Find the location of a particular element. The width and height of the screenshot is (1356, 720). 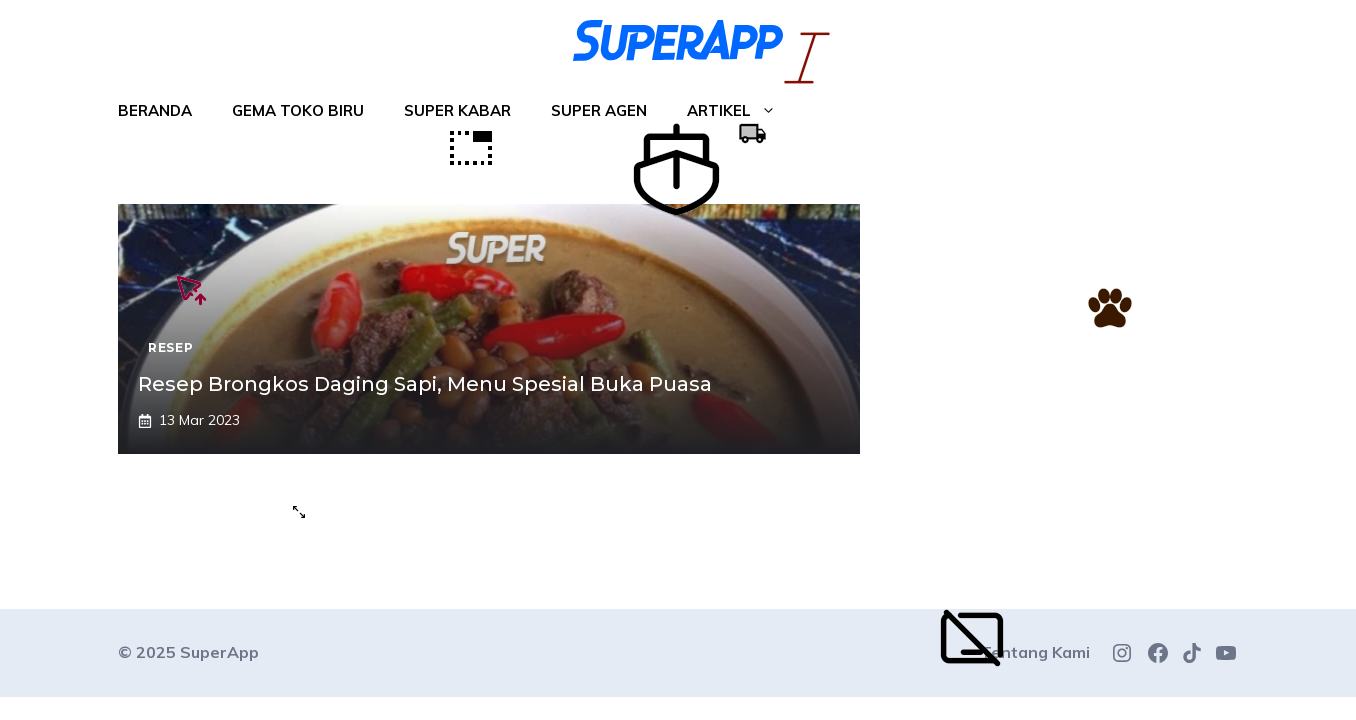

iPad is disconnected or unavailable is located at coordinates (972, 638).